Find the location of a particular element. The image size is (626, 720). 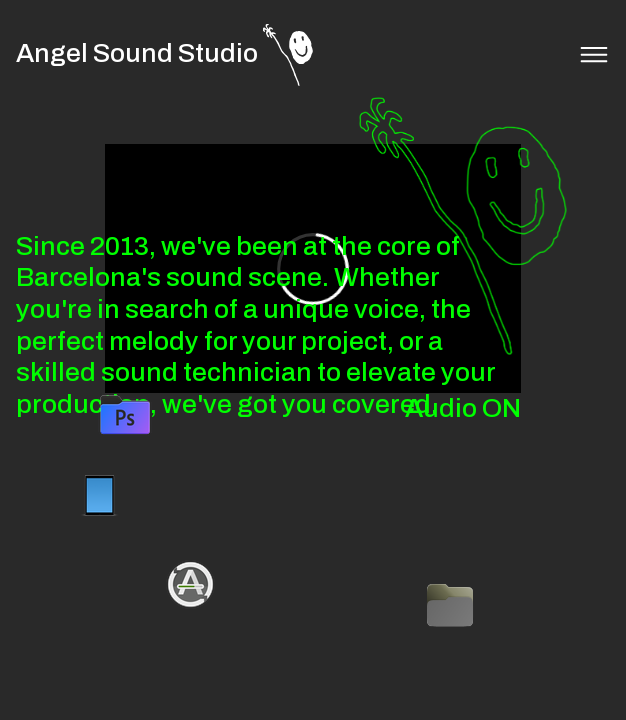

open folder containing Adobe Photoshop files is located at coordinates (125, 416).